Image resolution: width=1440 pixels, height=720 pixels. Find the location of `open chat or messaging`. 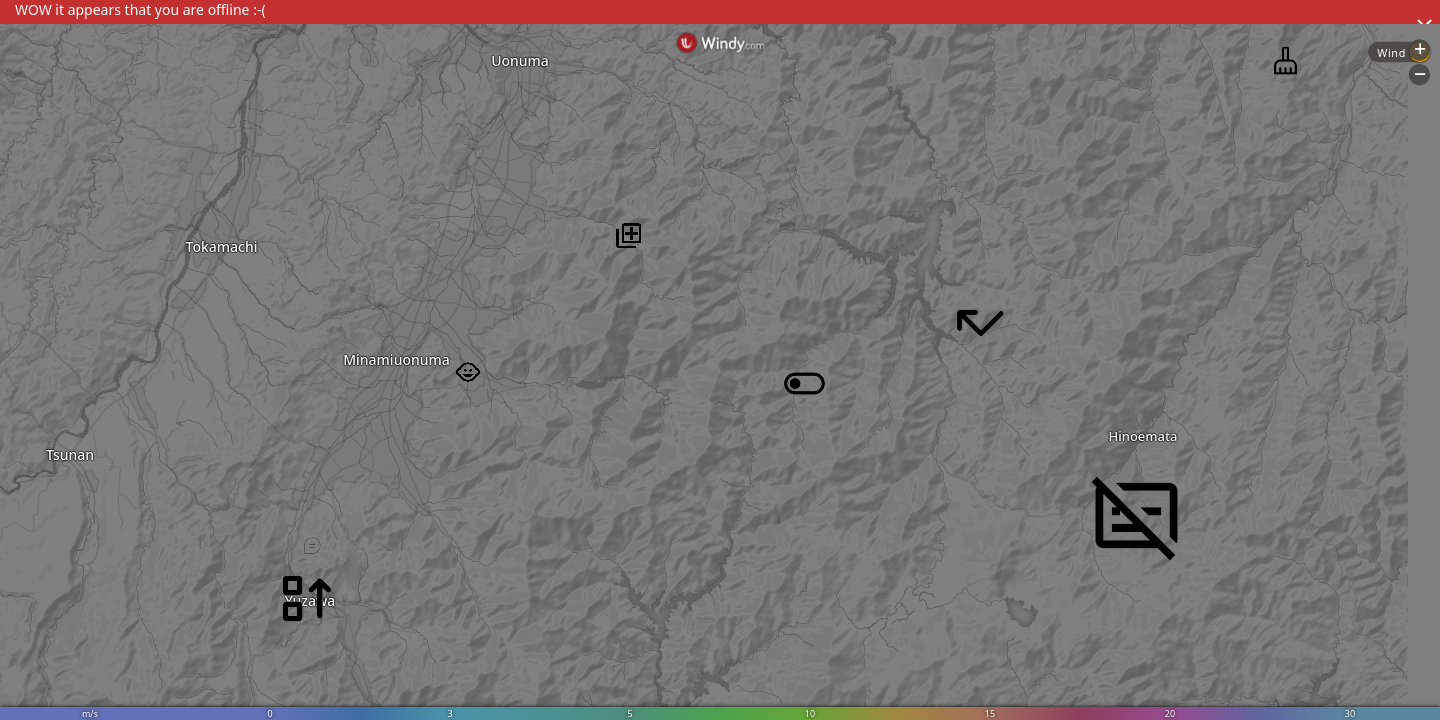

open chat or messaging is located at coordinates (312, 546).